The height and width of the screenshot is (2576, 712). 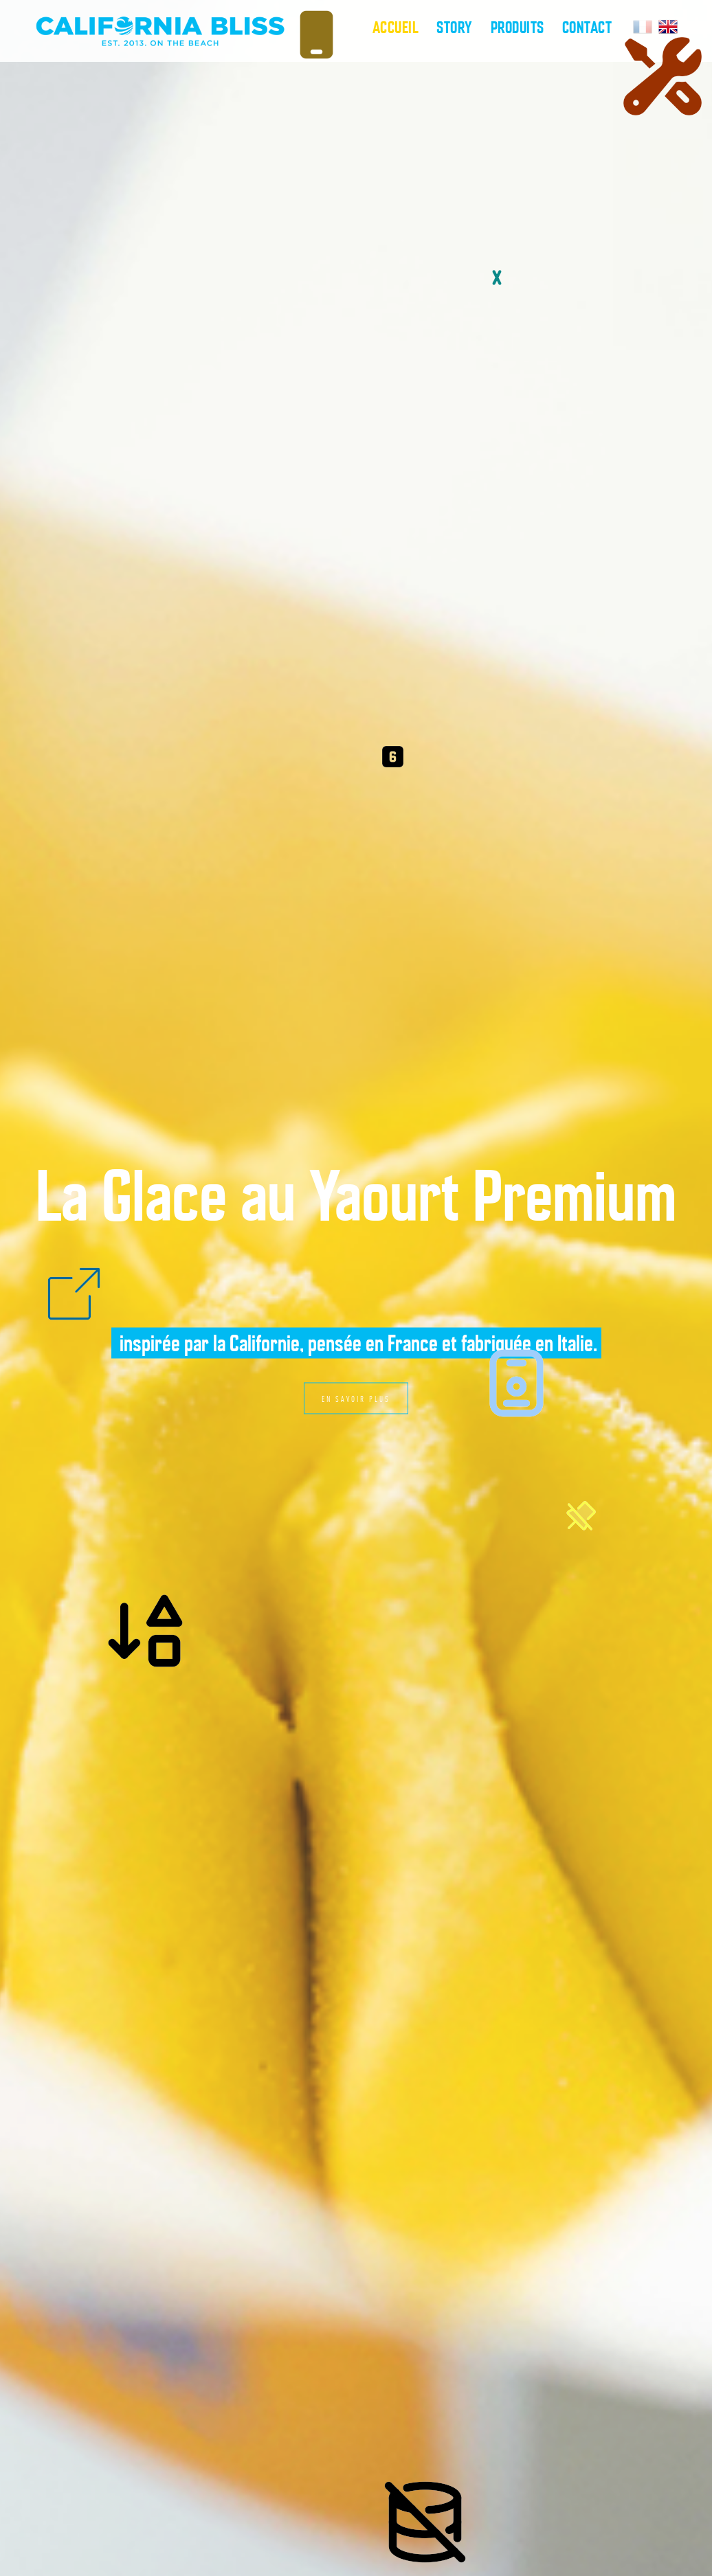 What do you see at coordinates (316, 34) in the screenshot?
I see `call or text from mobile device` at bounding box center [316, 34].